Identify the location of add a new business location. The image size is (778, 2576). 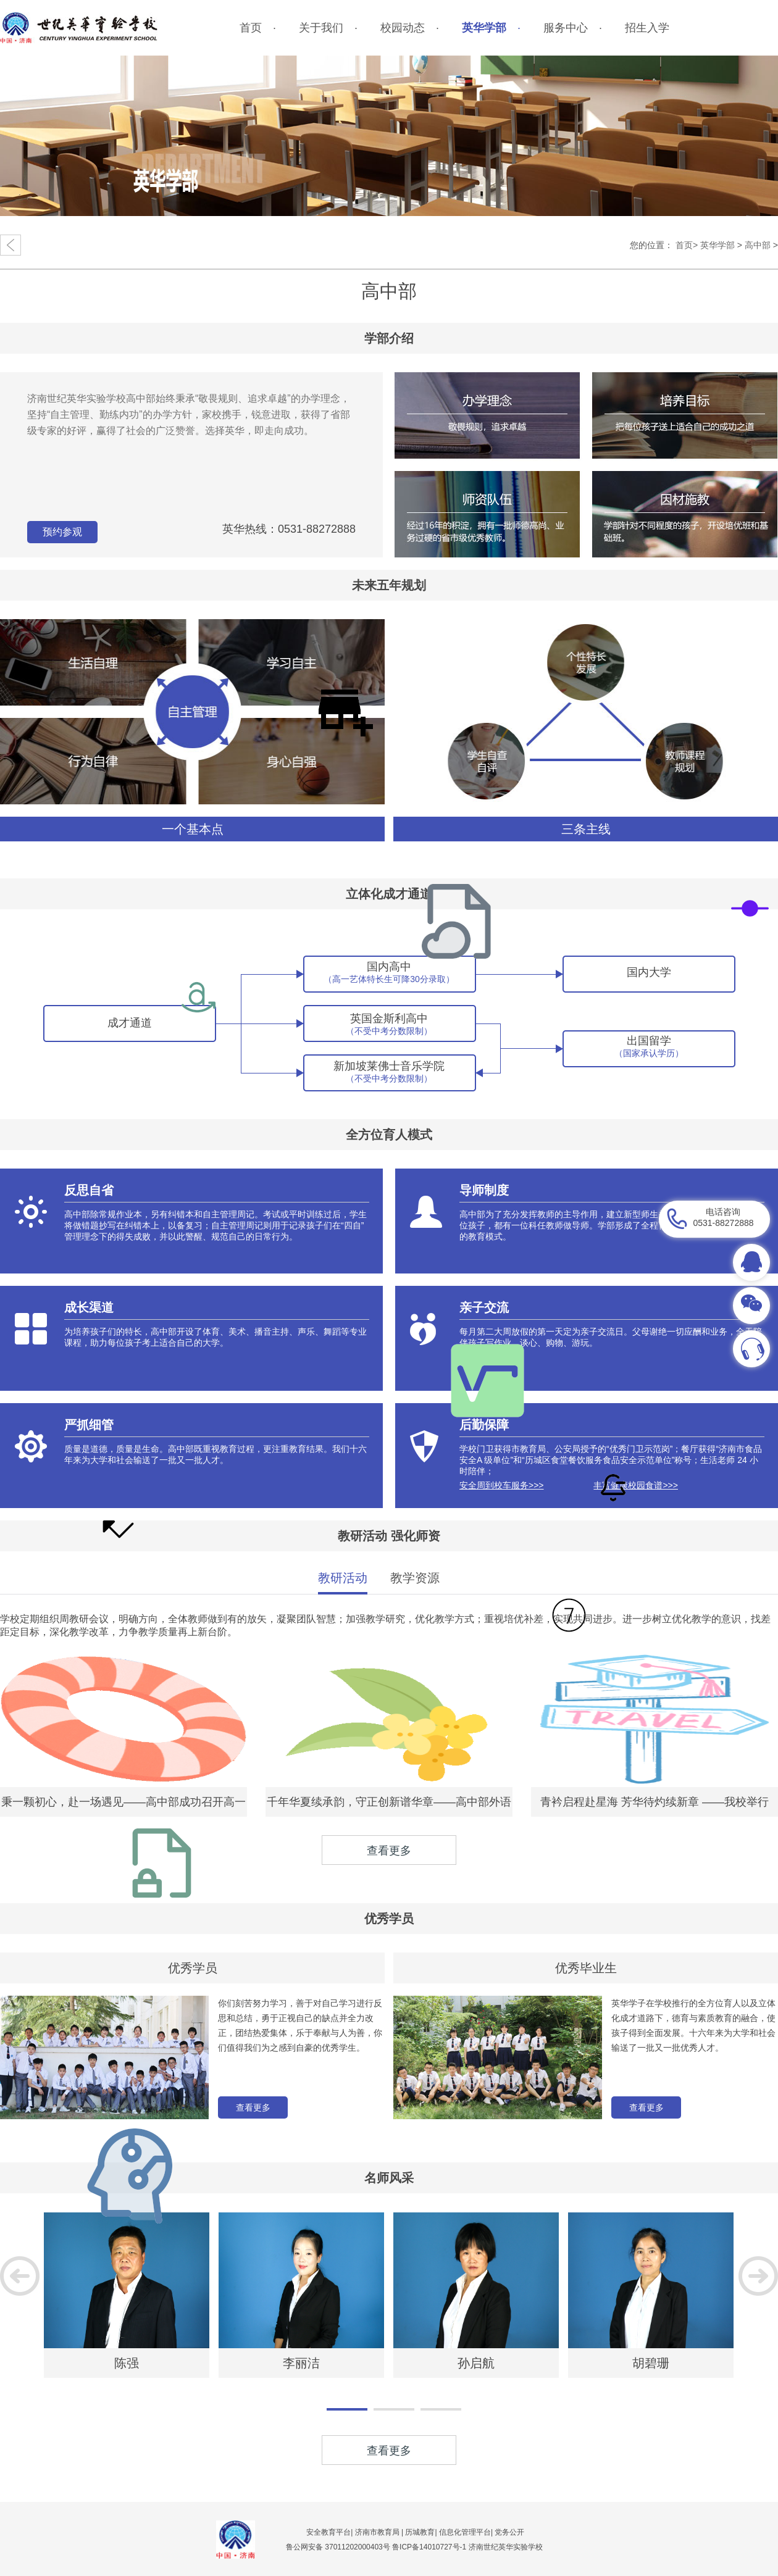
(346, 709).